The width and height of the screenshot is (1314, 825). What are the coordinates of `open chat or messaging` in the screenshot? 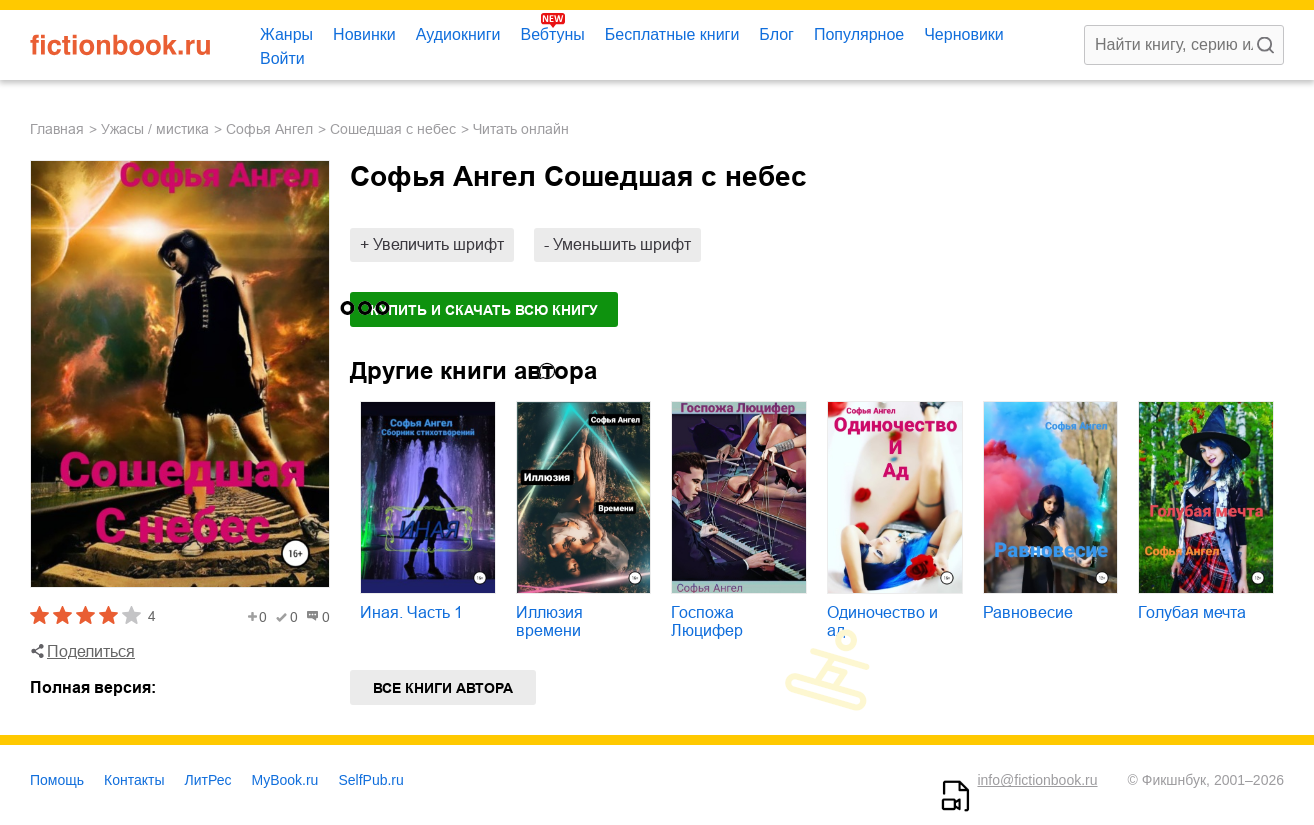 It's located at (547, 371).